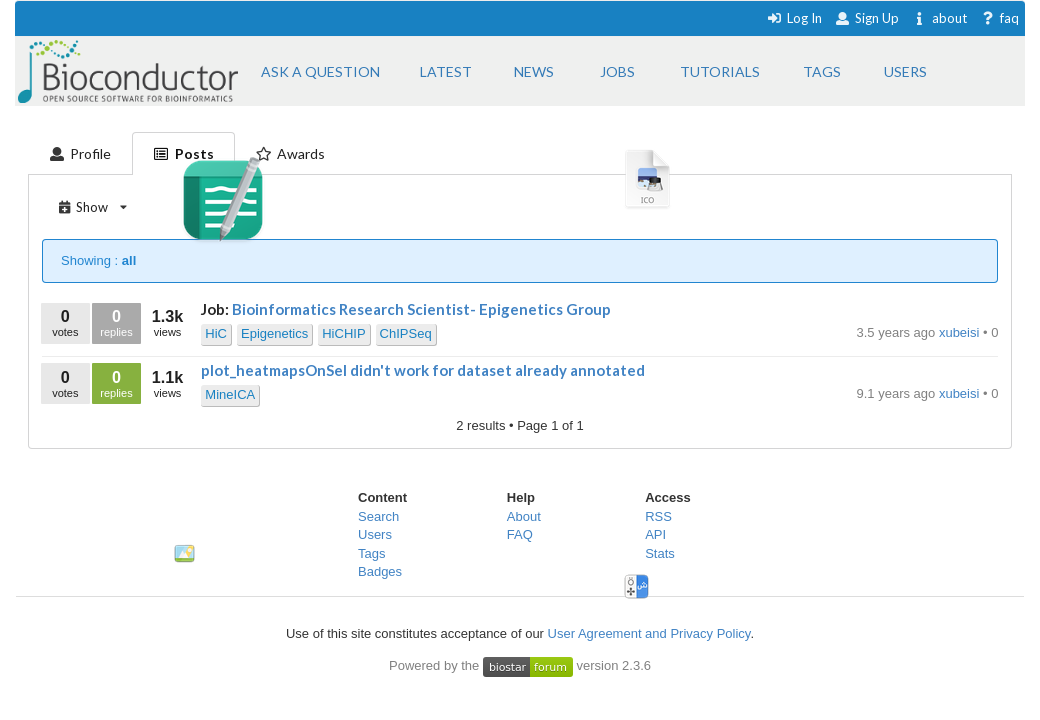 The image size is (1040, 720). What do you see at coordinates (636, 586) in the screenshot?
I see `open the character map application` at bounding box center [636, 586].